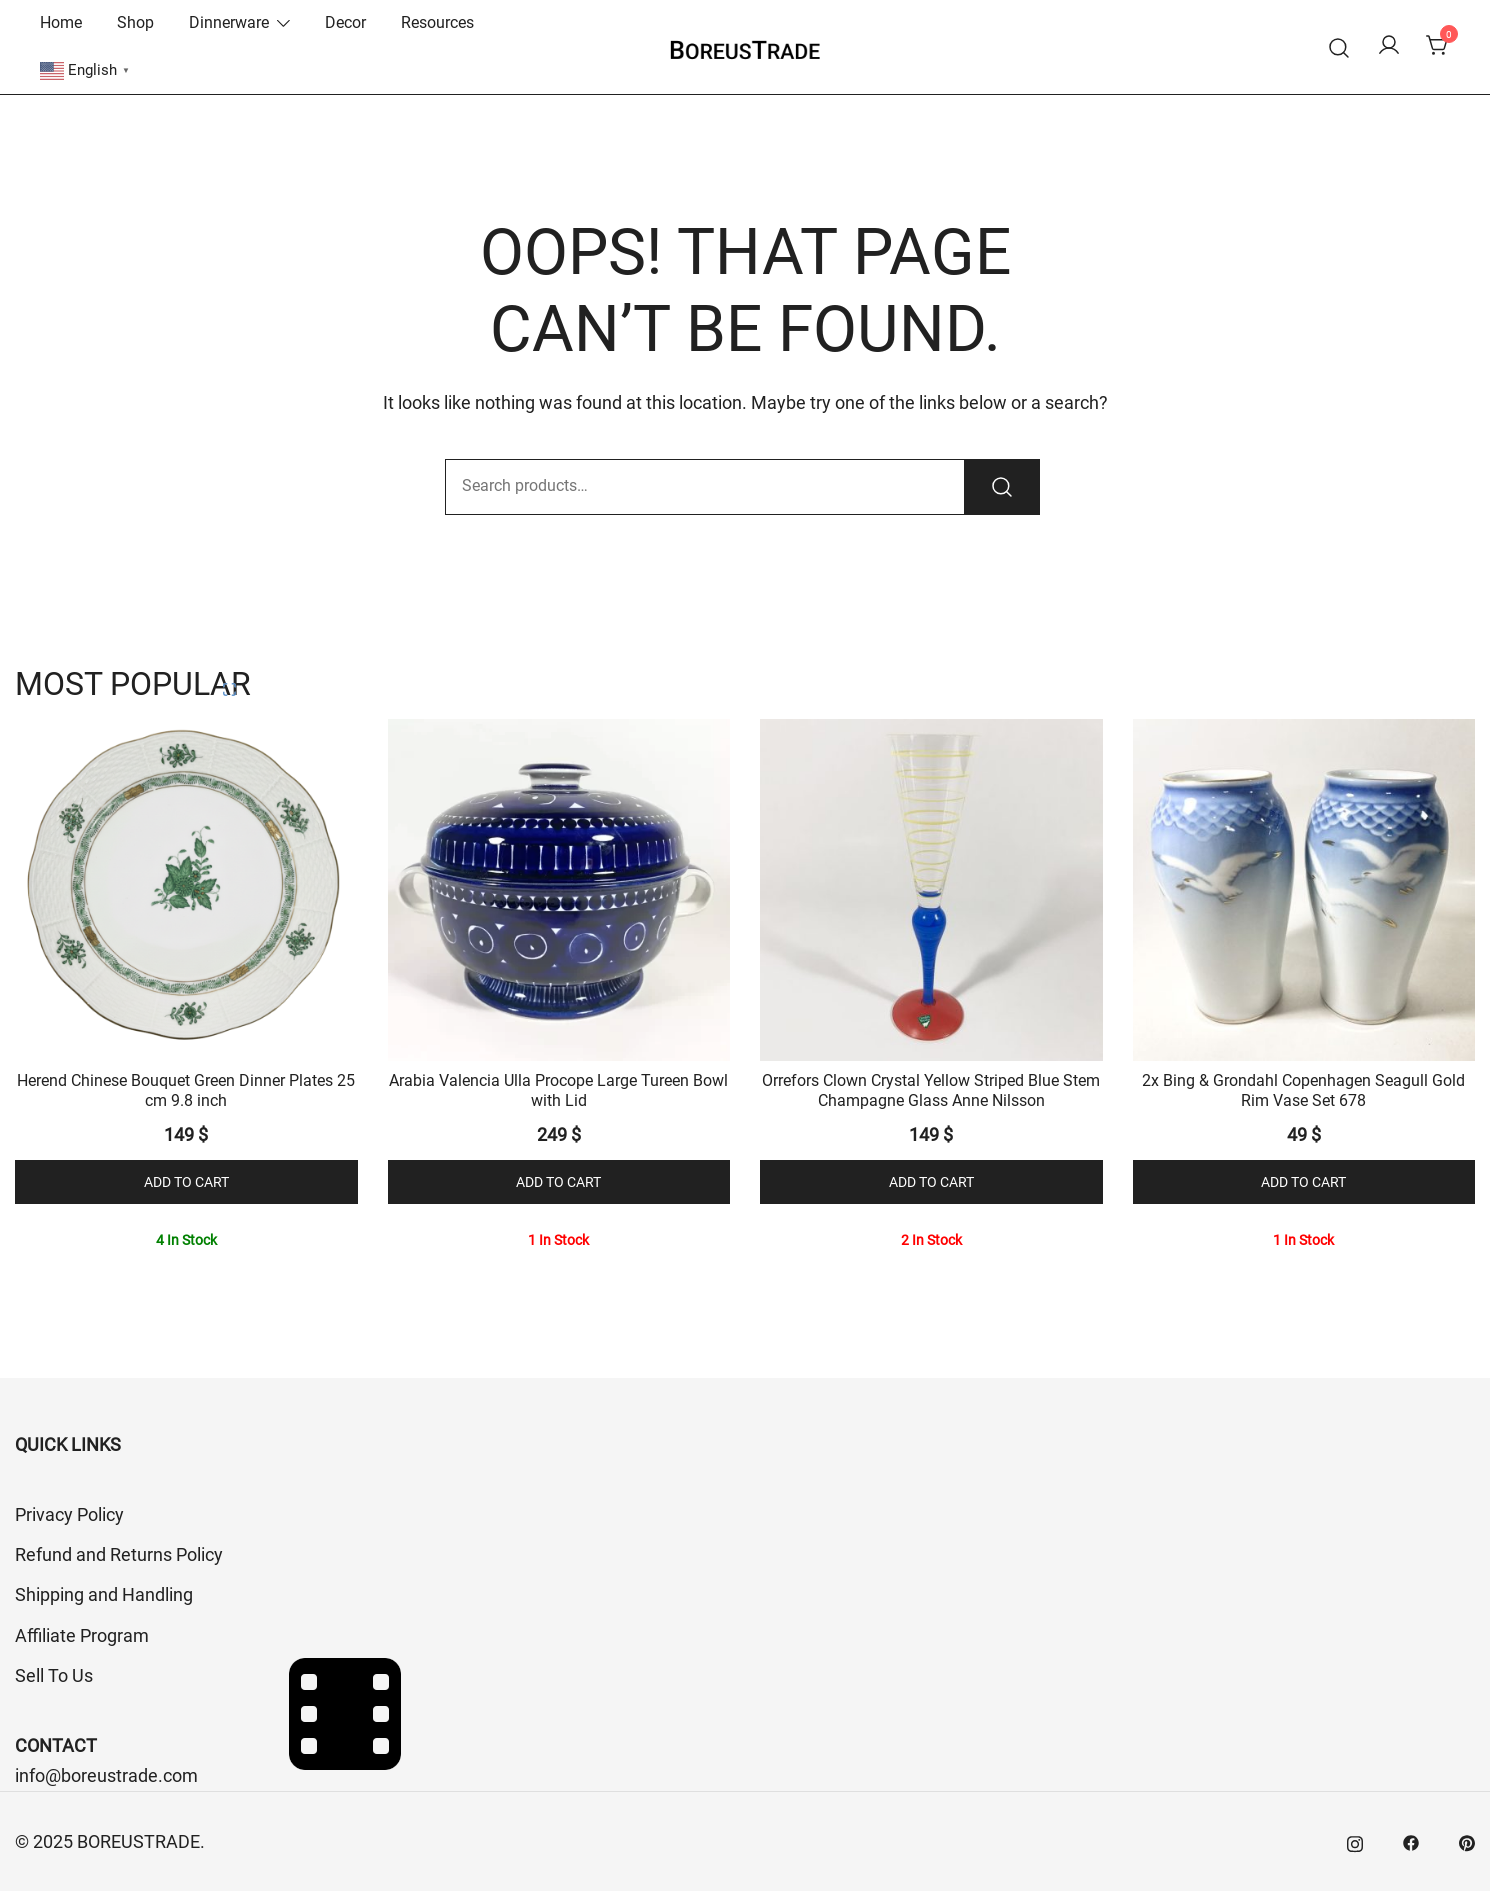 This screenshot has width=1490, height=1891. Describe the element at coordinates (229, 689) in the screenshot. I see `crop or resize an image` at that location.